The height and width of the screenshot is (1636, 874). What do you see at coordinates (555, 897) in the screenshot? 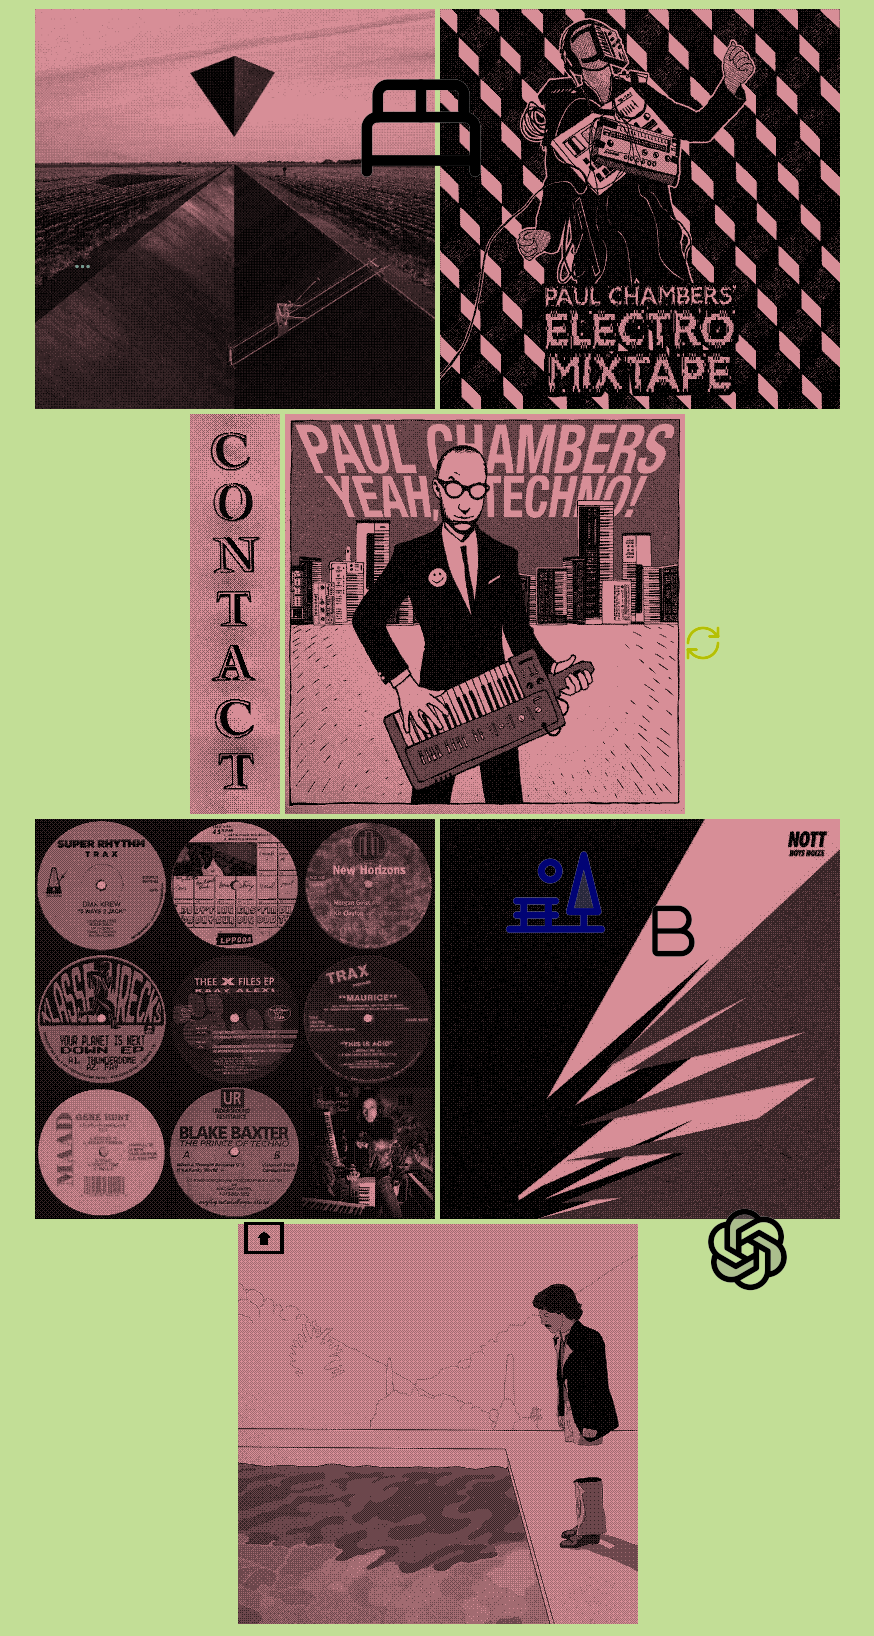
I see `view nearby parks or green spaces` at bounding box center [555, 897].